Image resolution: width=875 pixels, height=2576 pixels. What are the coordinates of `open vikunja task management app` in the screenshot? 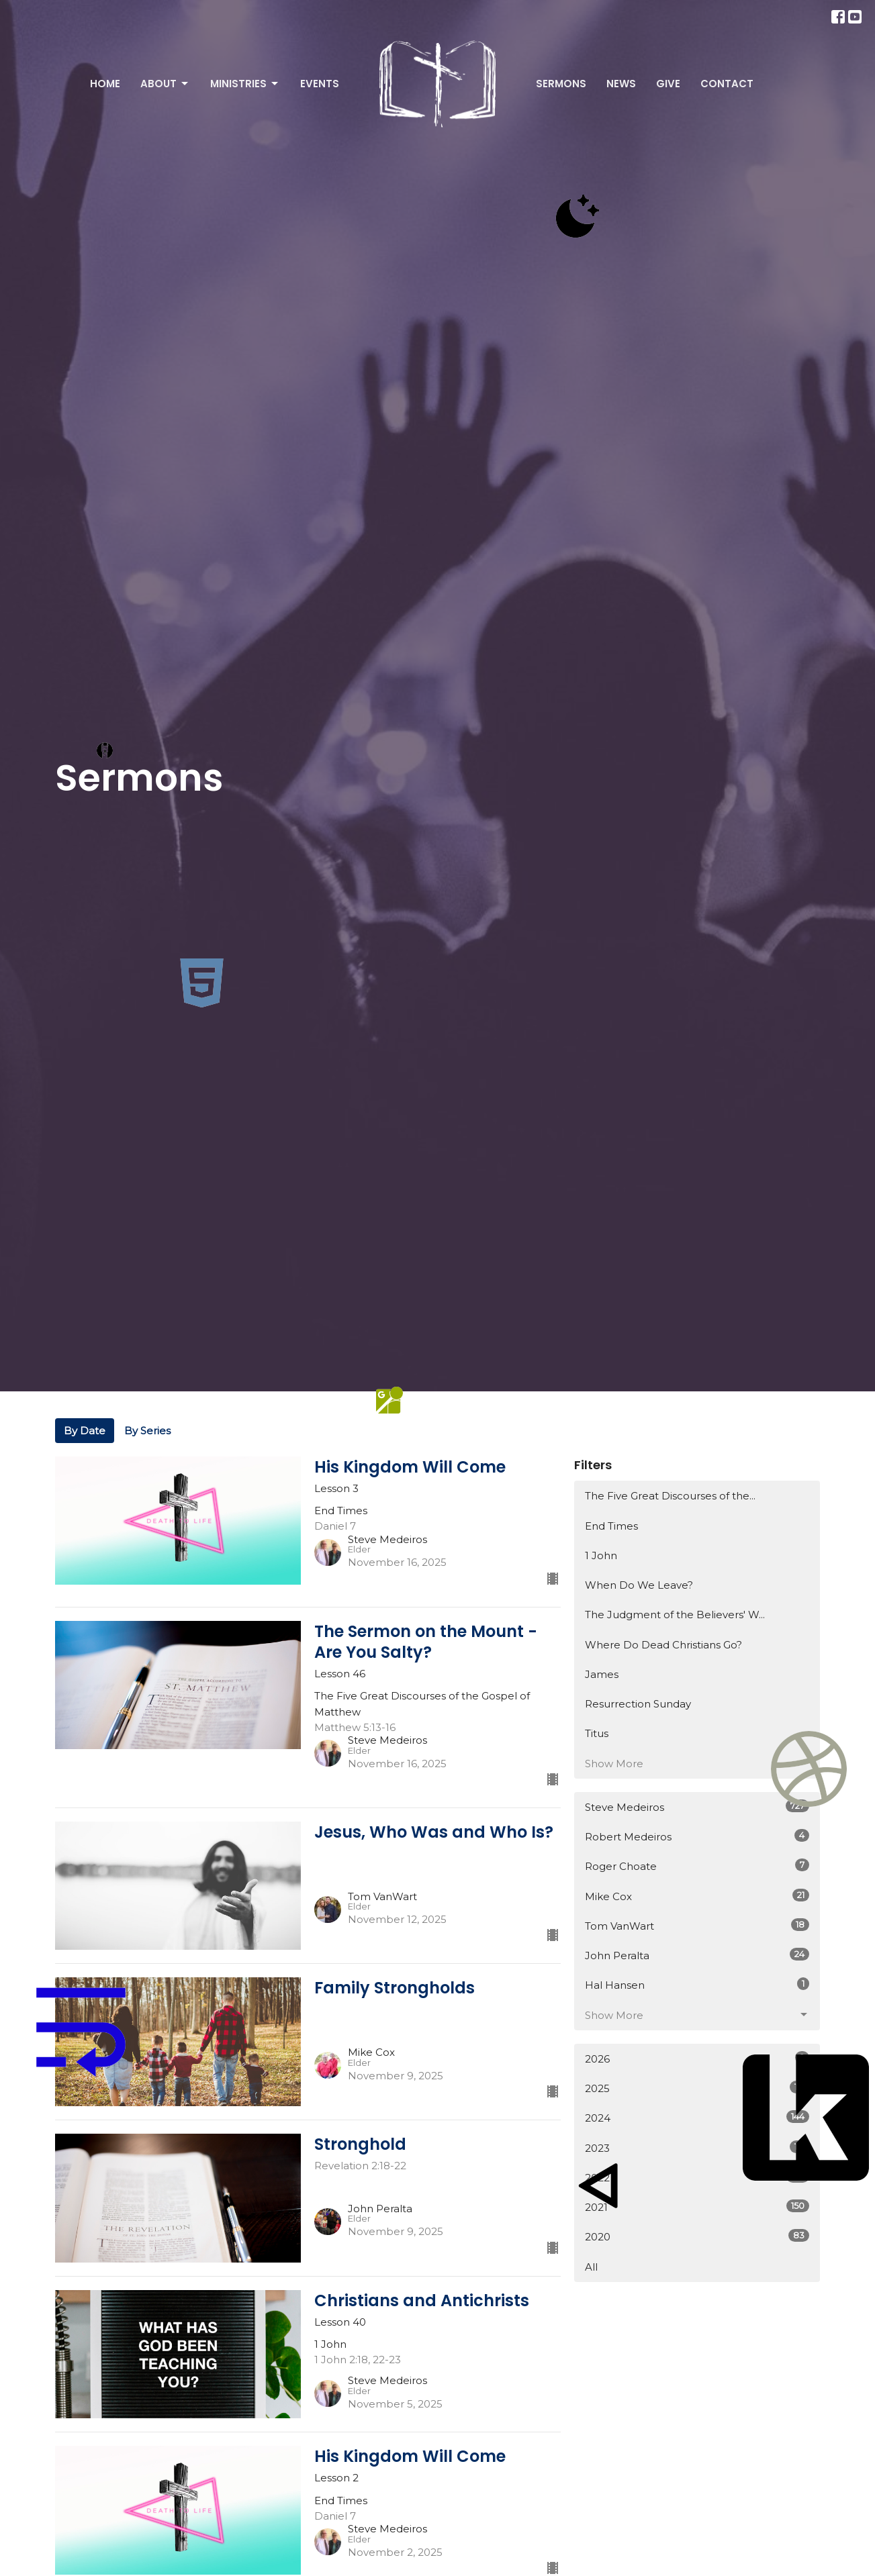 It's located at (105, 750).